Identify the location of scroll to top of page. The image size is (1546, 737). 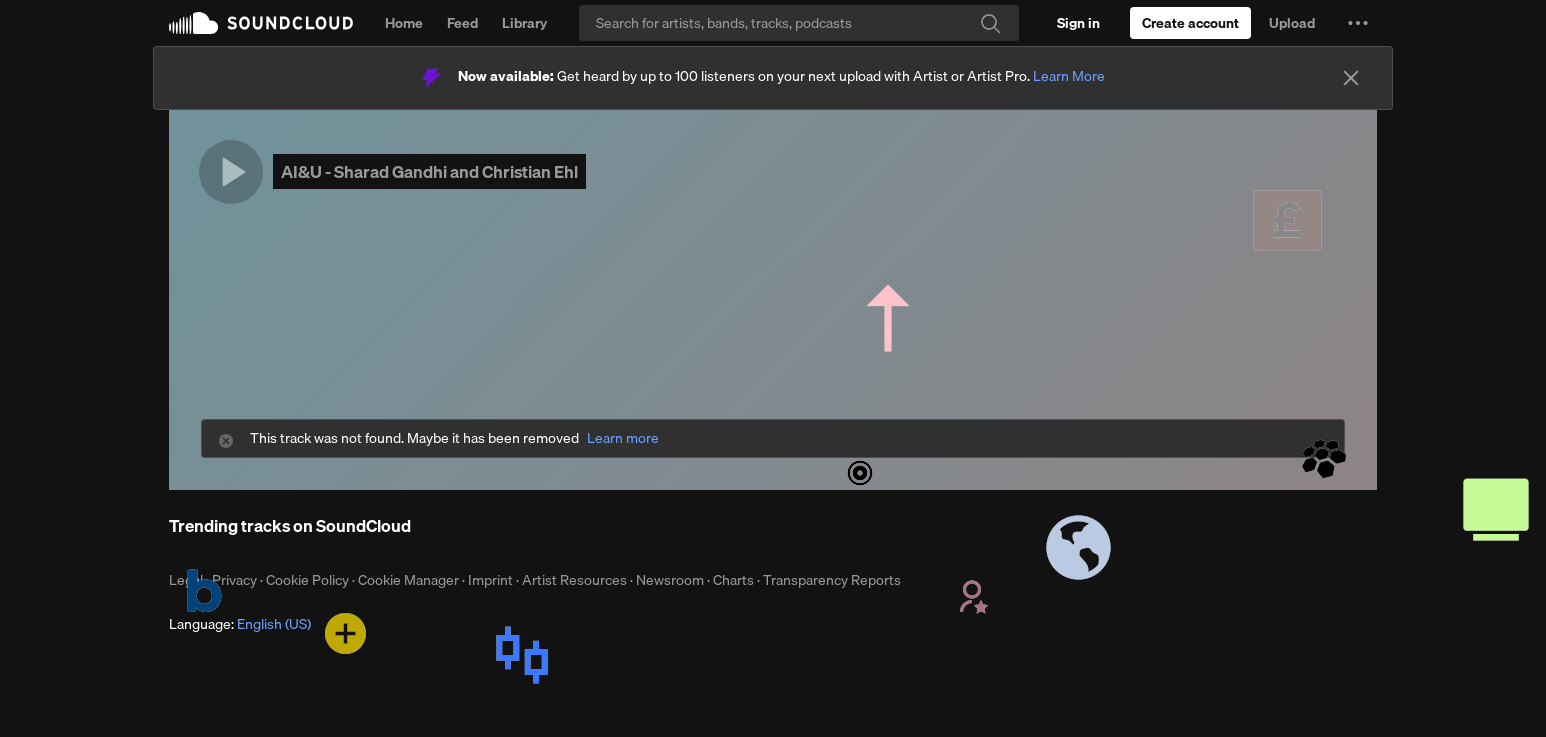
(888, 318).